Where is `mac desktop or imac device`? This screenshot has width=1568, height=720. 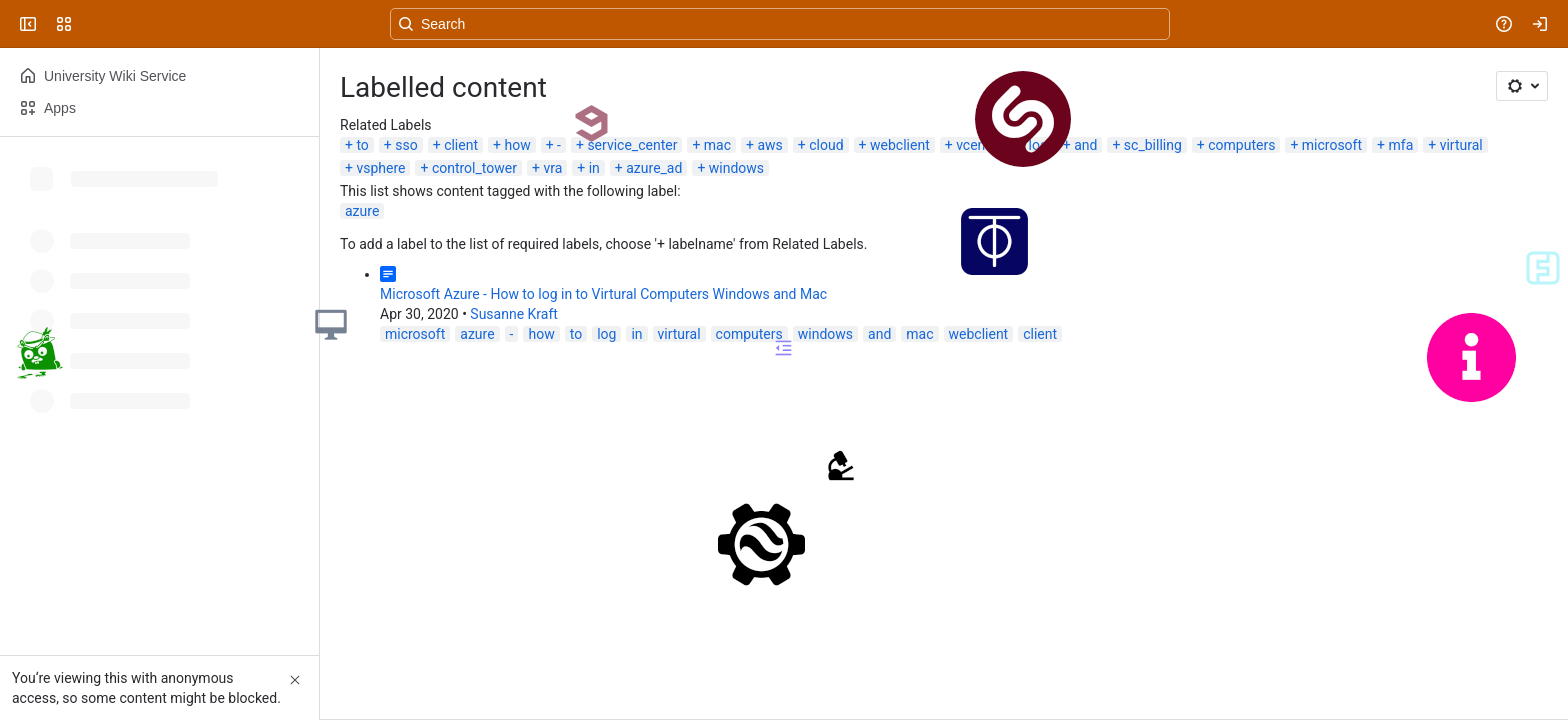
mac desktop or imac device is located at coordinates (331, 324).